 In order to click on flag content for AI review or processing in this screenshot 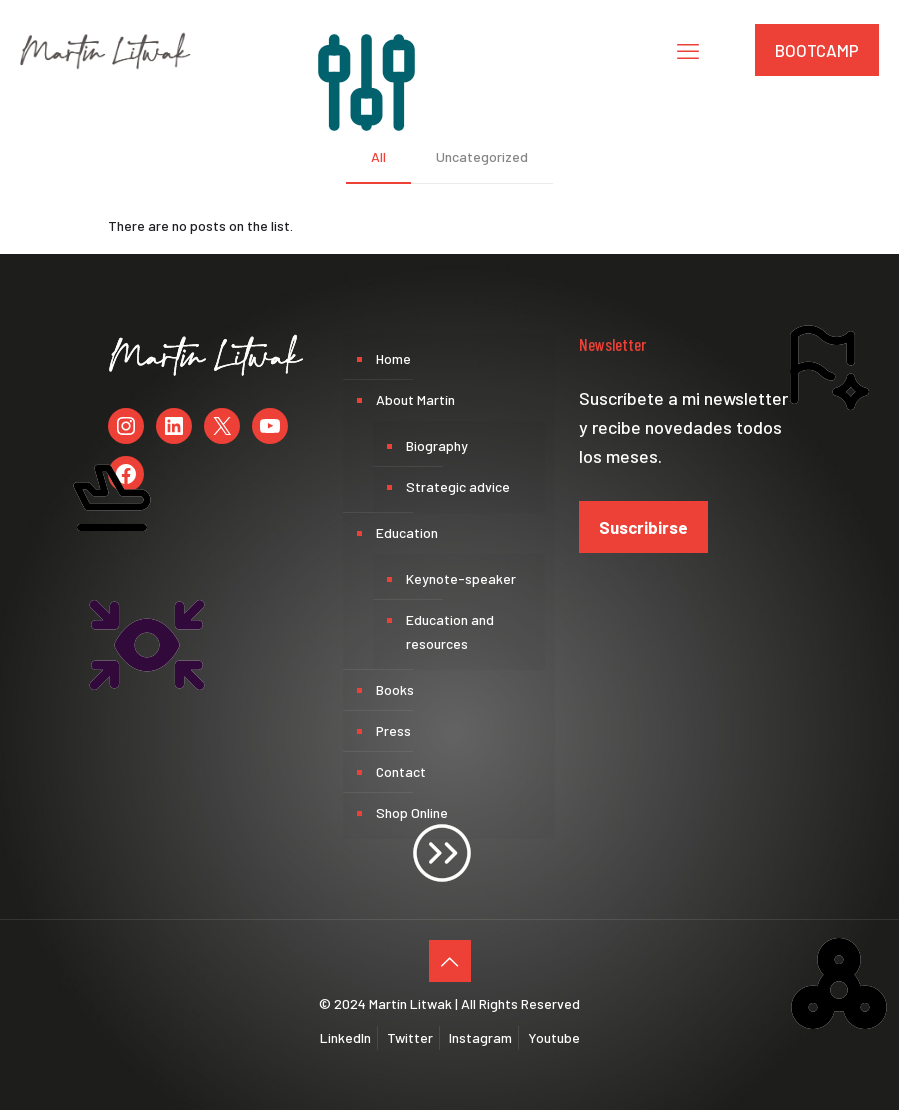, I will do `click(822, 363)`.